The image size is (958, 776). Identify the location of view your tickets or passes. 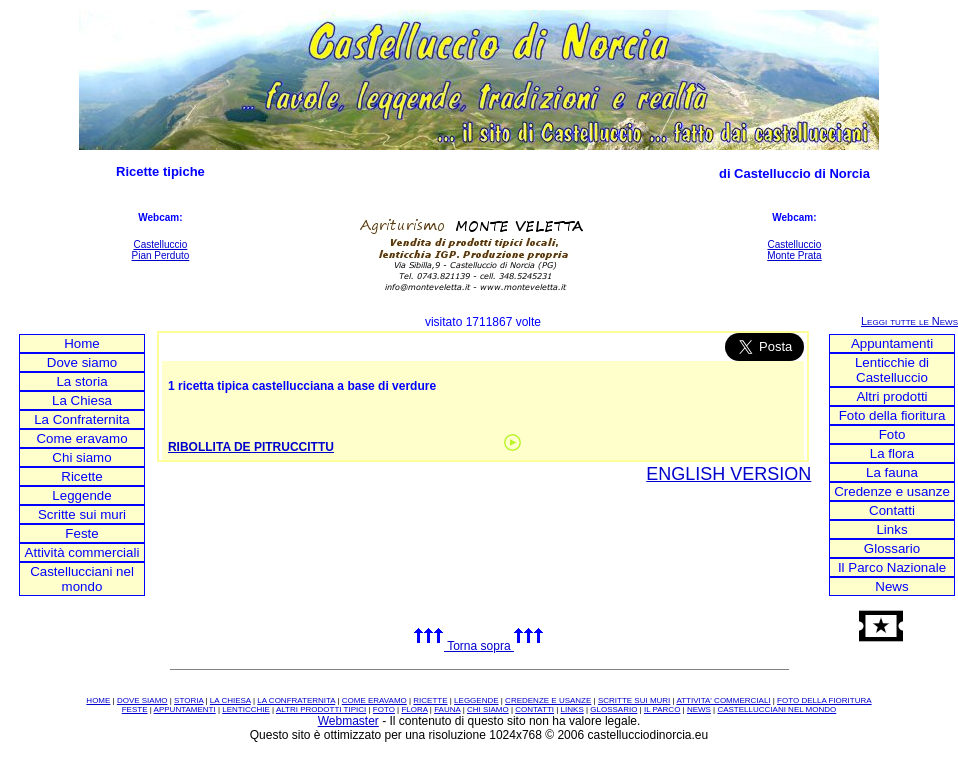
(881, 626).